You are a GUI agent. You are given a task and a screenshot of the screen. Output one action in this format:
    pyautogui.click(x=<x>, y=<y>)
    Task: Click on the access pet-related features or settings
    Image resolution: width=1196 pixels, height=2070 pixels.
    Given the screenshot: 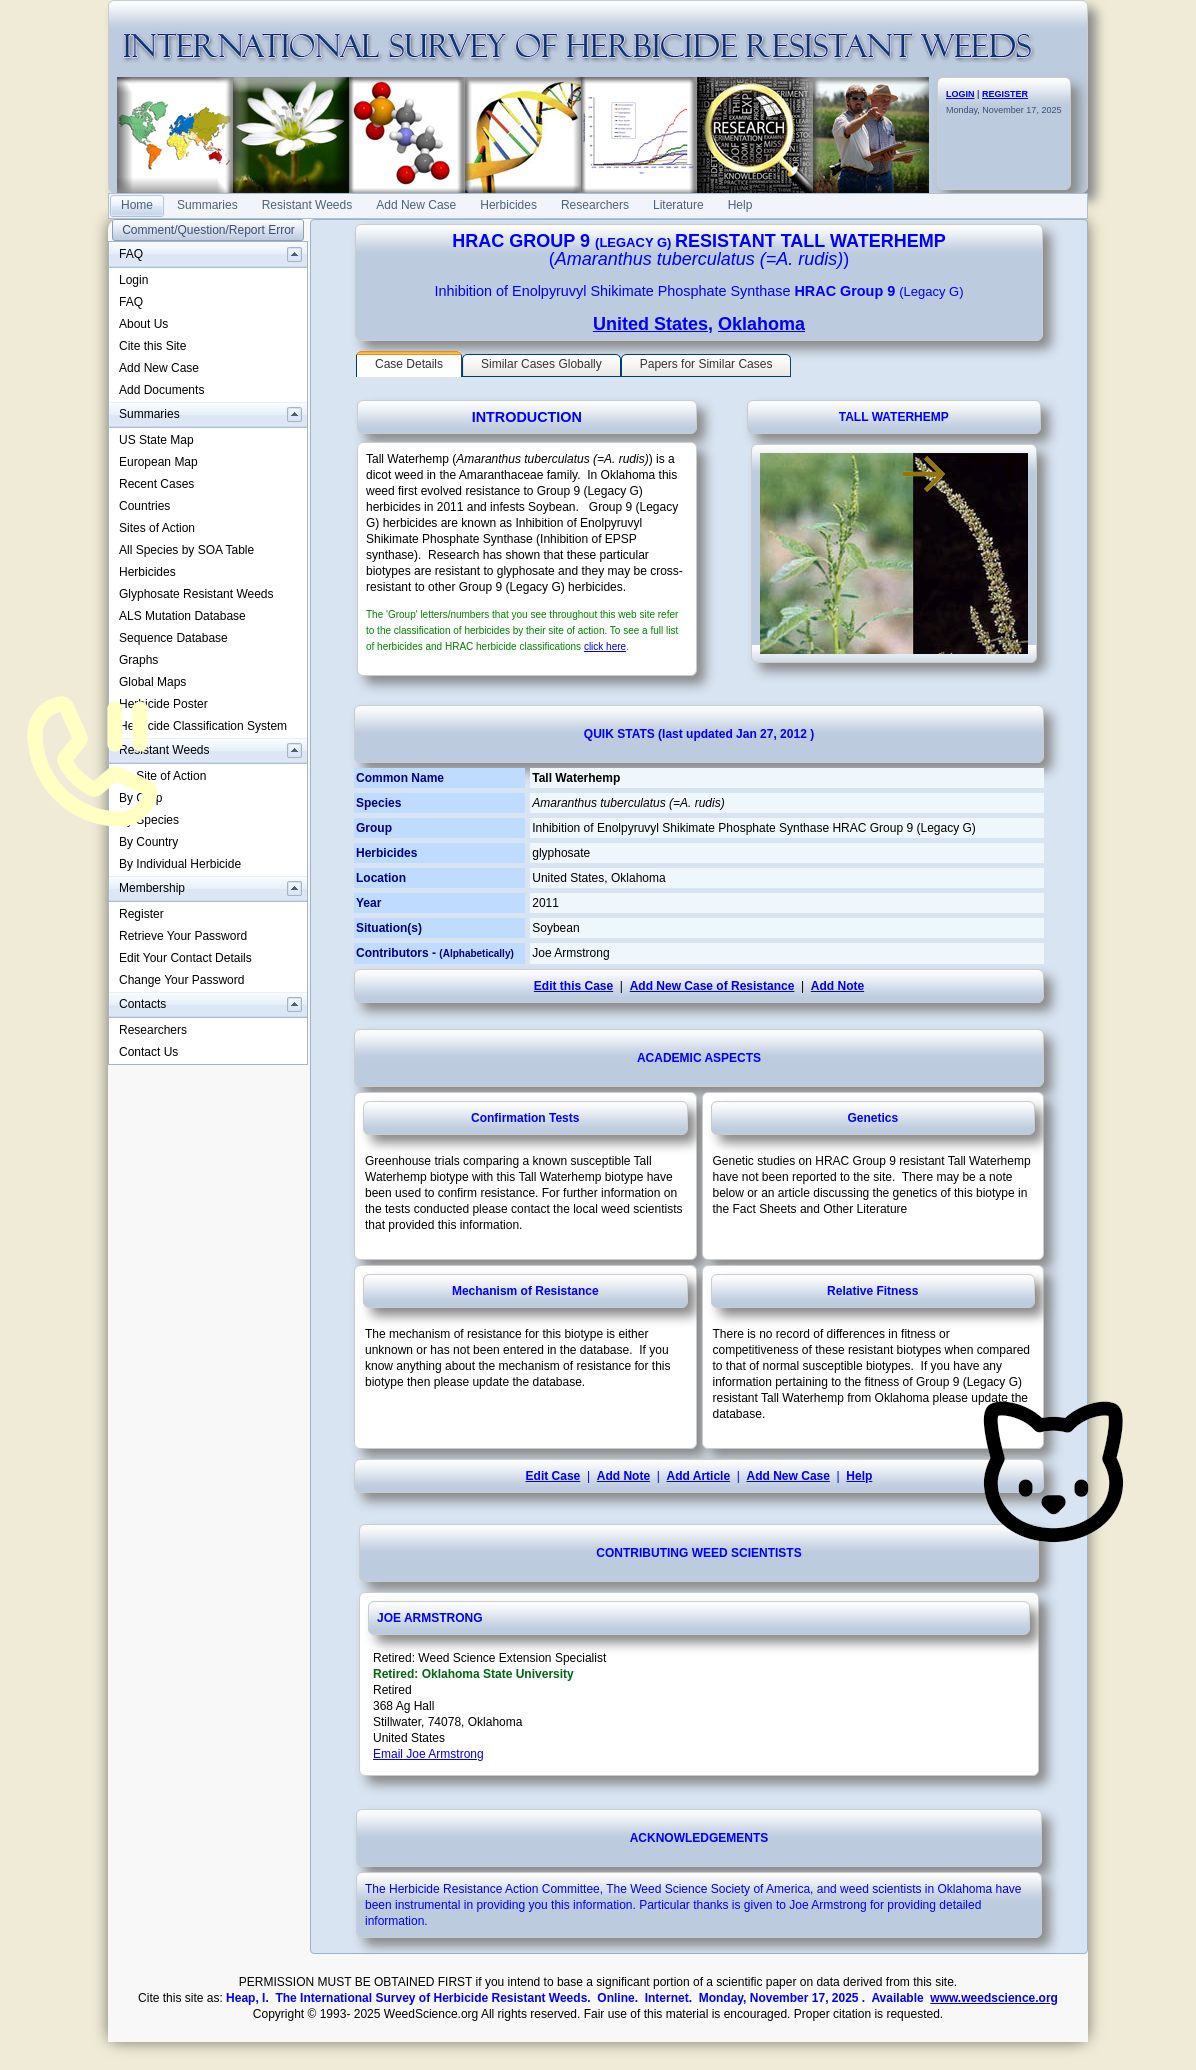 What is the action you would take?
    pyautogui.click(x=1053, y=1472)
    